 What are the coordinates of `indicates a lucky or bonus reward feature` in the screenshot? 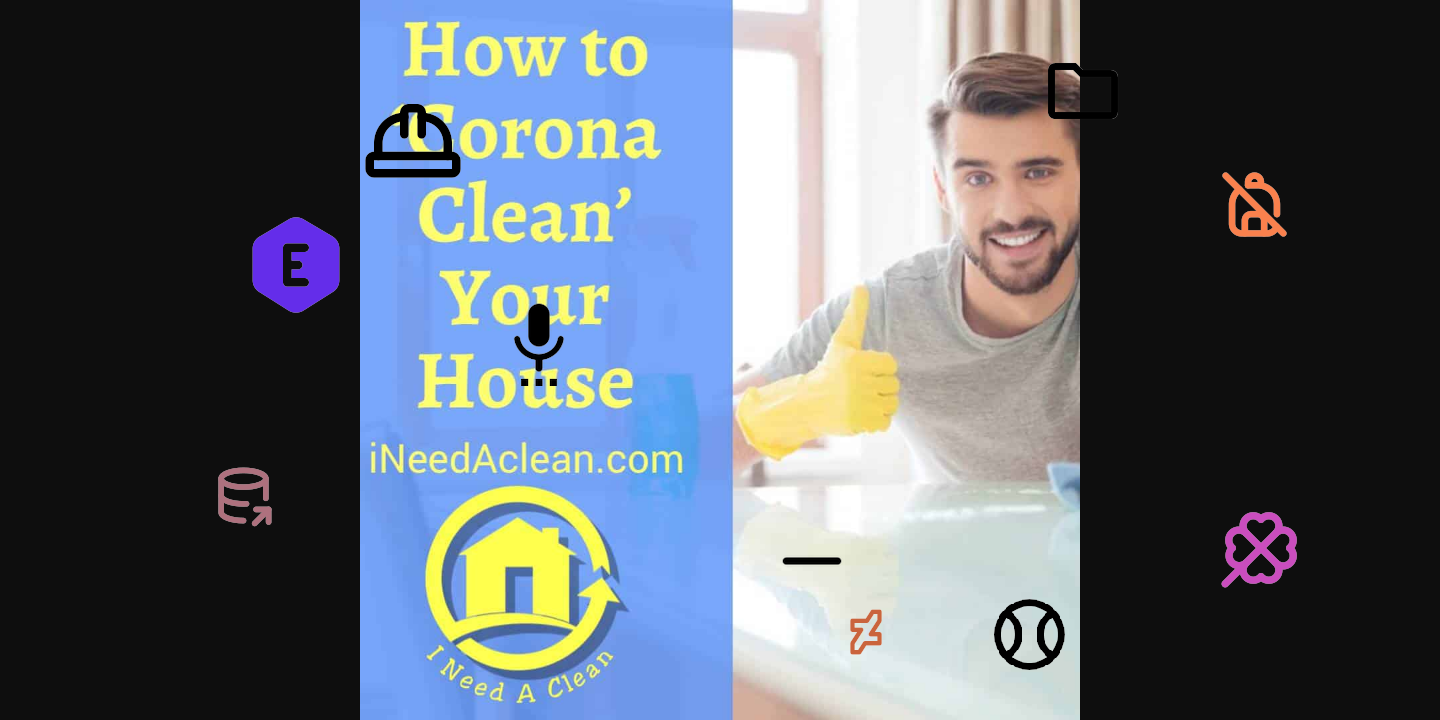 It's located at (1261, 548).